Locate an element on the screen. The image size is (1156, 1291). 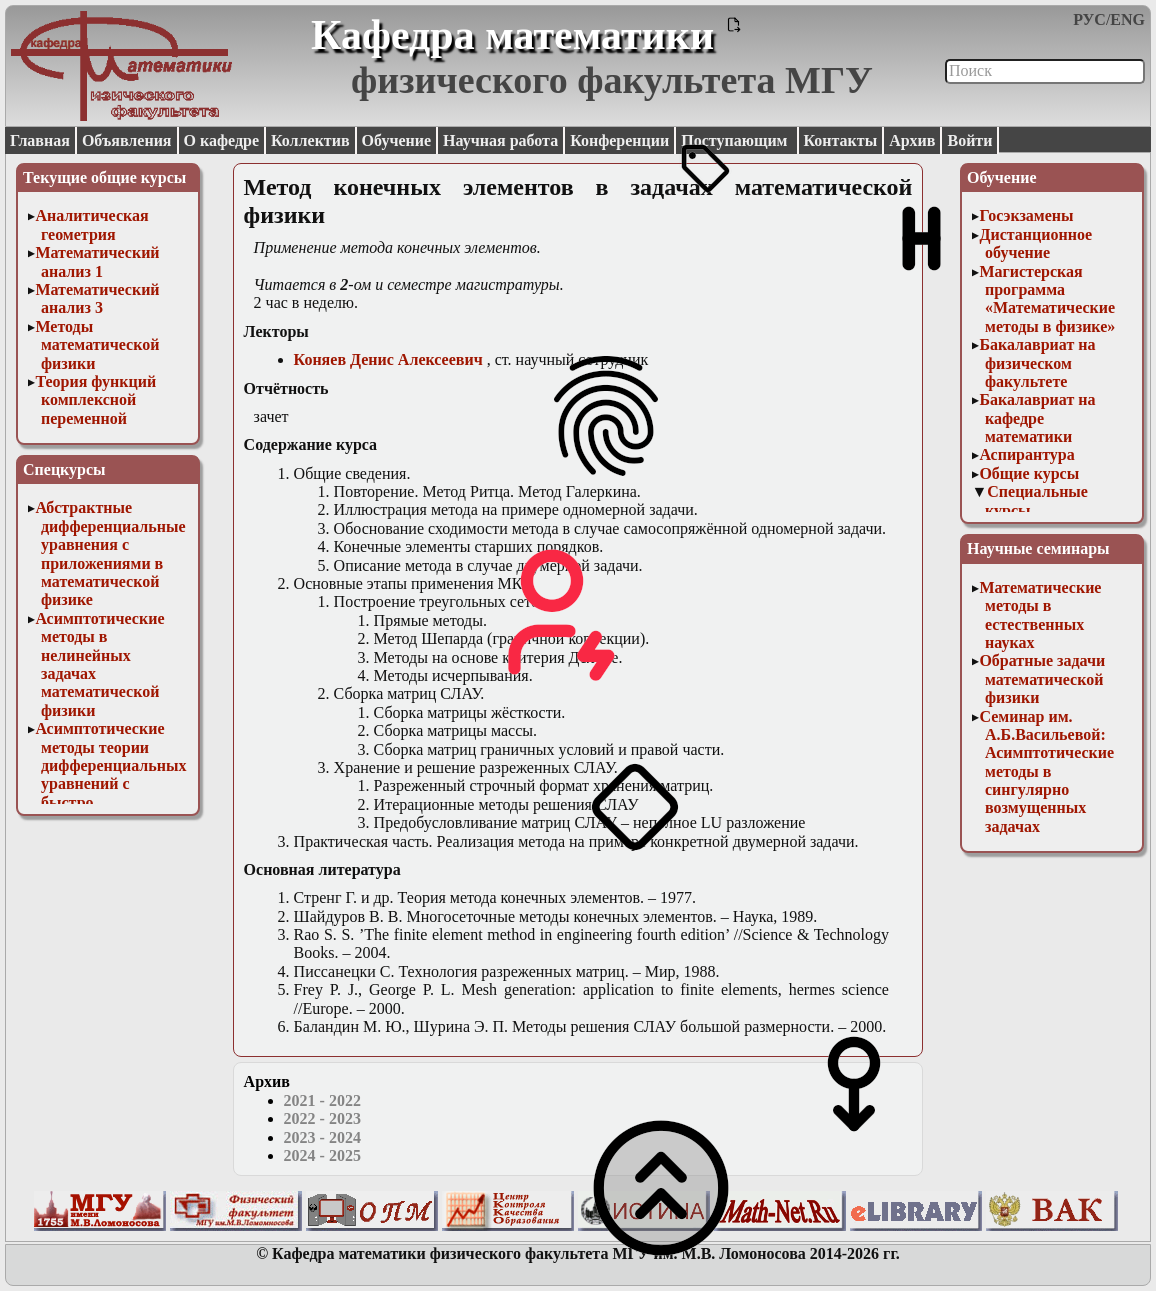
user account with quick actions is located at coordinates (552, 612).